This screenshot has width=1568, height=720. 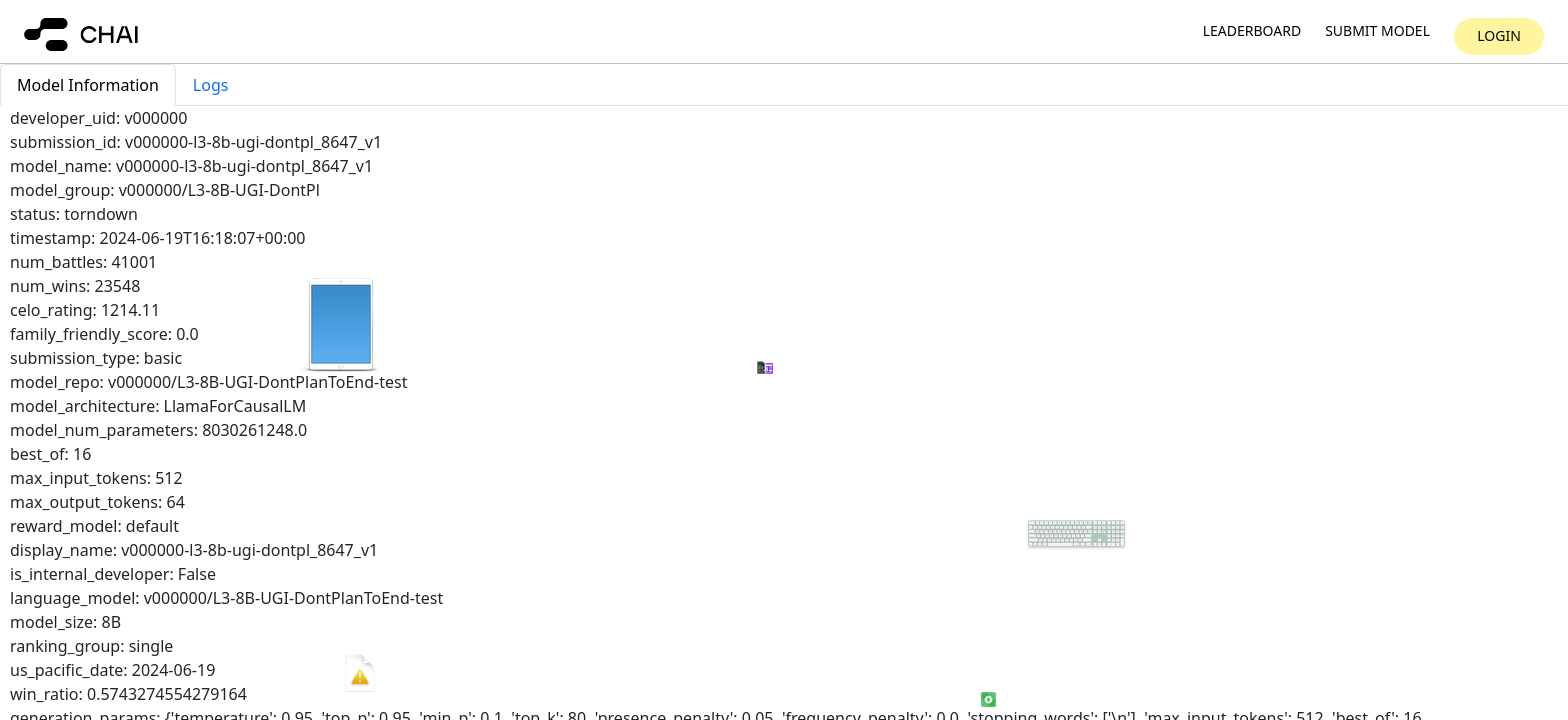 I want to click on iPad Air with cellular connectivity, so click(x=341, y=325).